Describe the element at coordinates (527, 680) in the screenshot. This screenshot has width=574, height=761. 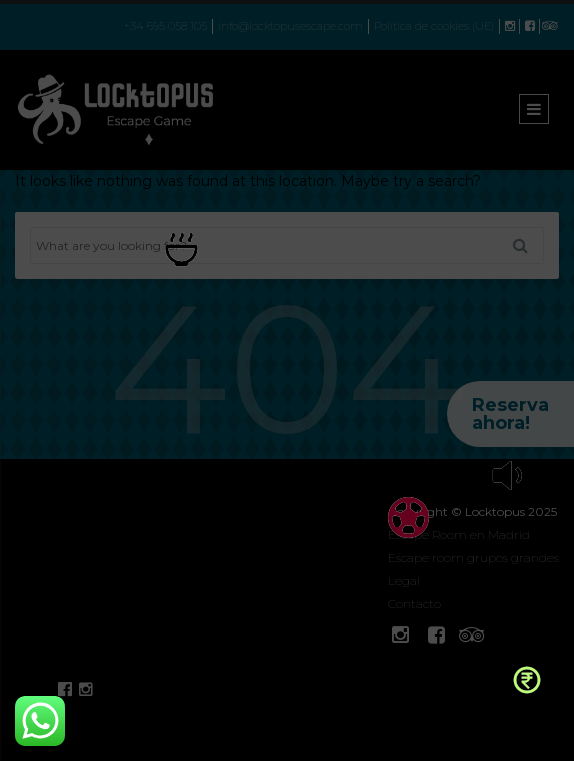
I see `view balance or payment amount in rupees` at that location.